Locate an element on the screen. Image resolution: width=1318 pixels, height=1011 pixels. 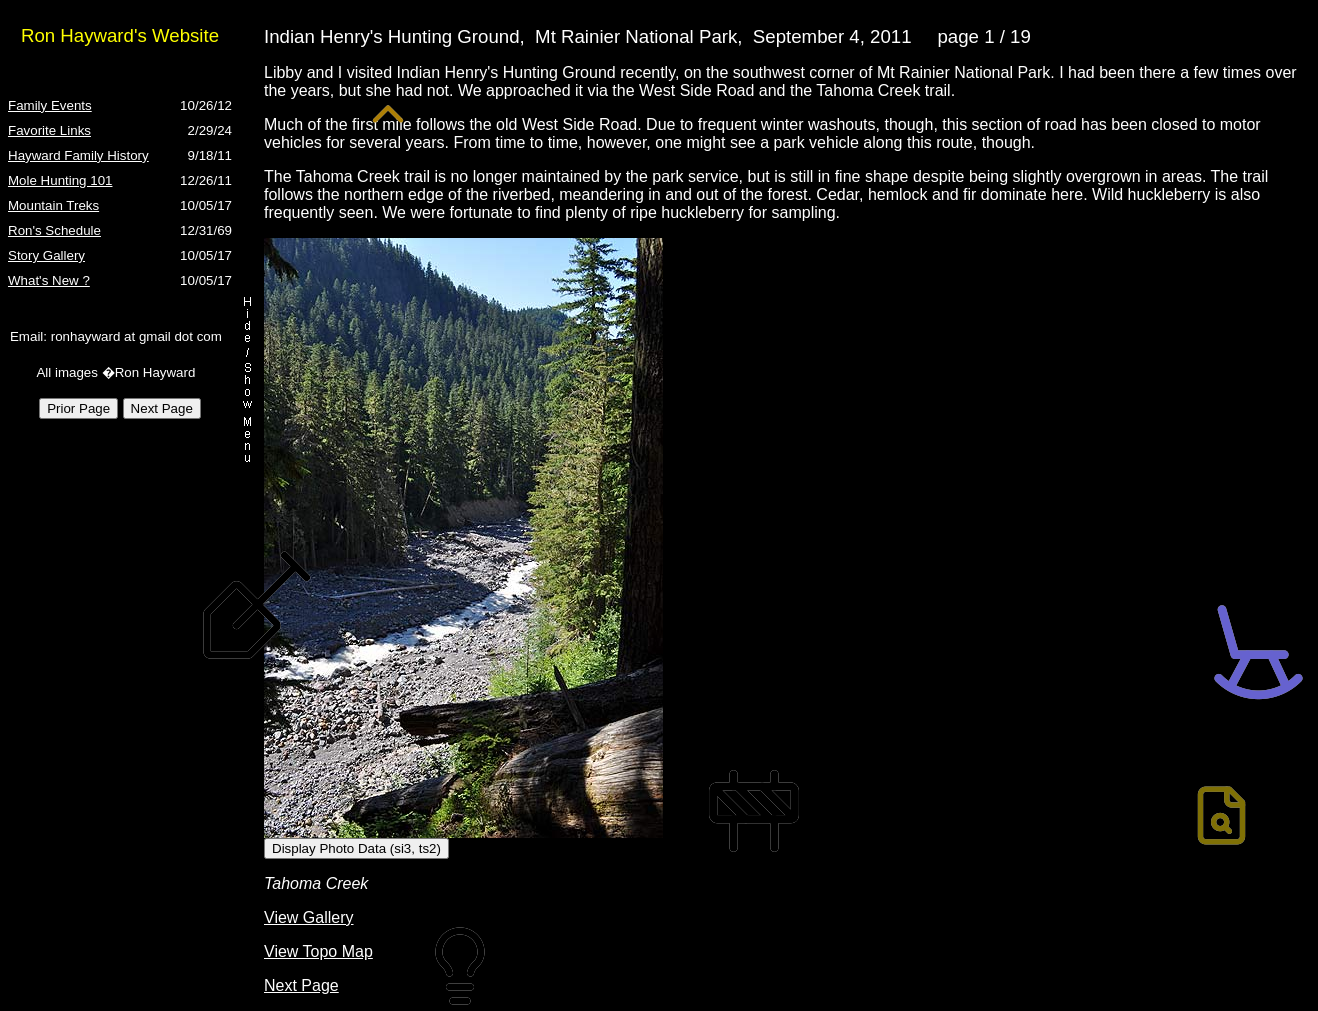
access gardening or landscaping tools is located at coordinates (255, 607).